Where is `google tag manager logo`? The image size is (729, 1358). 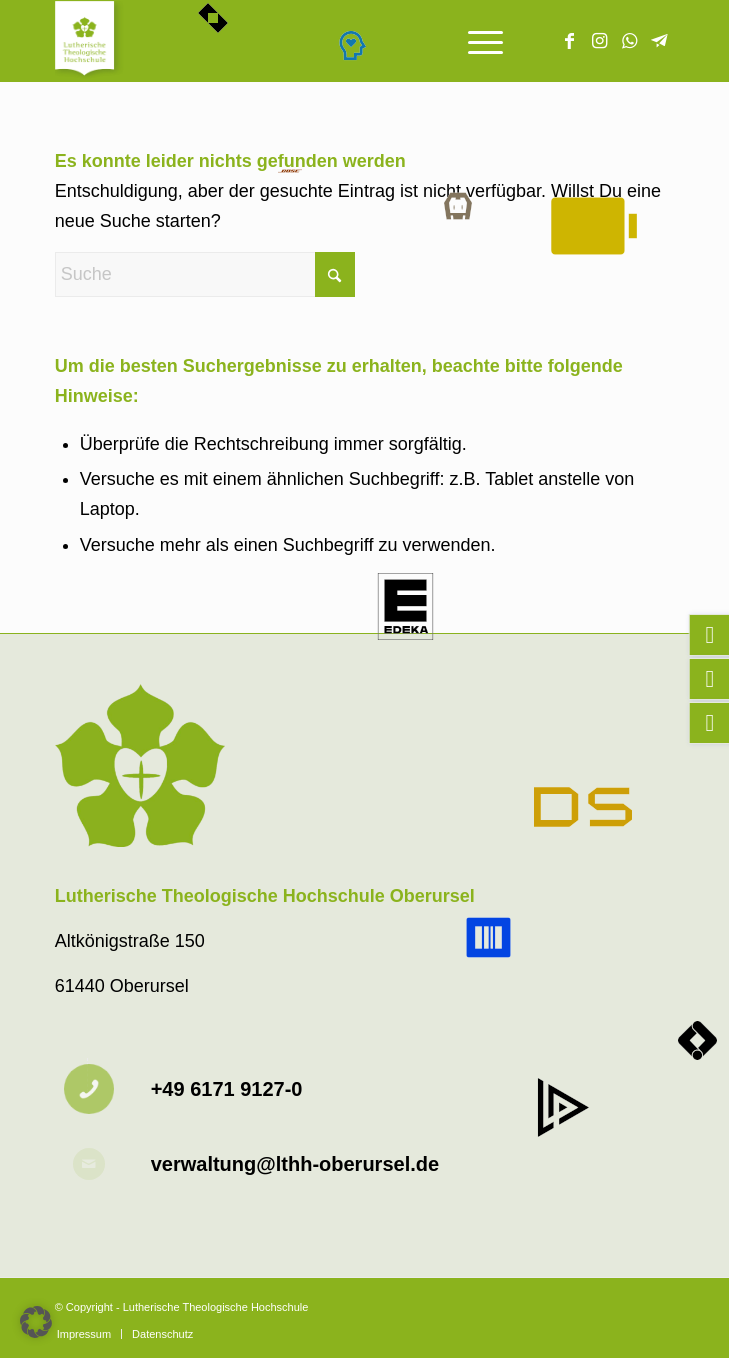 google tag manager logo is located at coordinates (697, 1040).